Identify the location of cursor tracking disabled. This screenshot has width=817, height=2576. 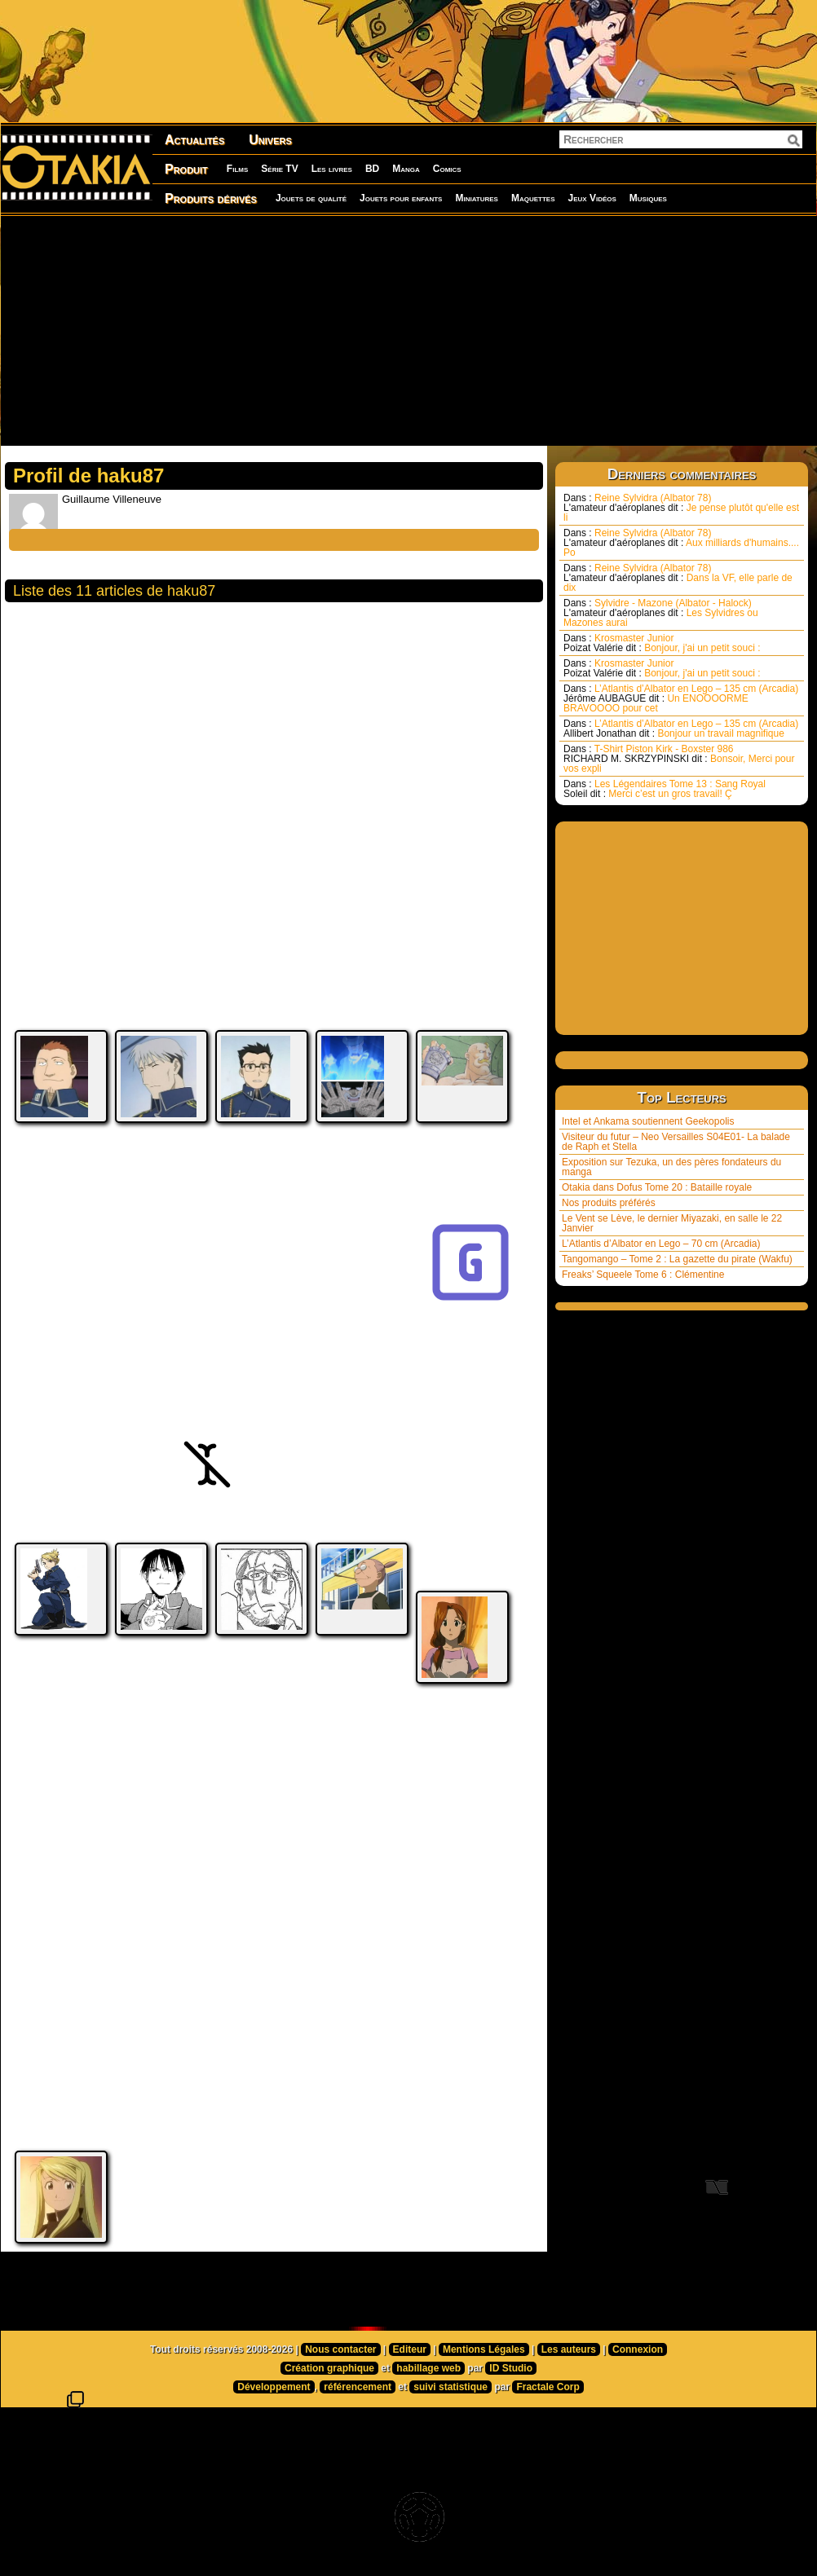
(207, 1464).